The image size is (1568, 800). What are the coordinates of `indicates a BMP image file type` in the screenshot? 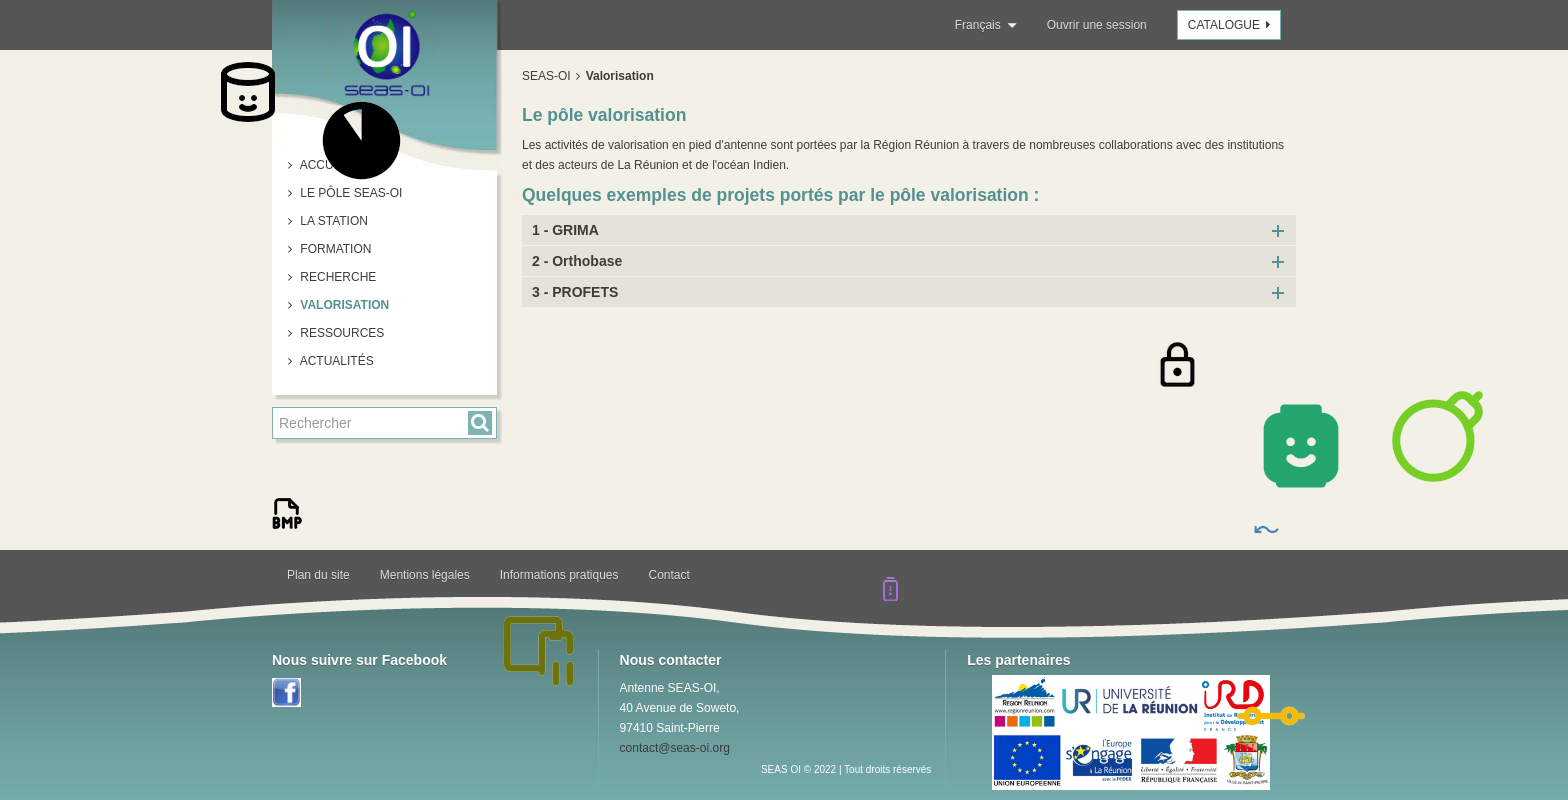 It's located at (286, 513).